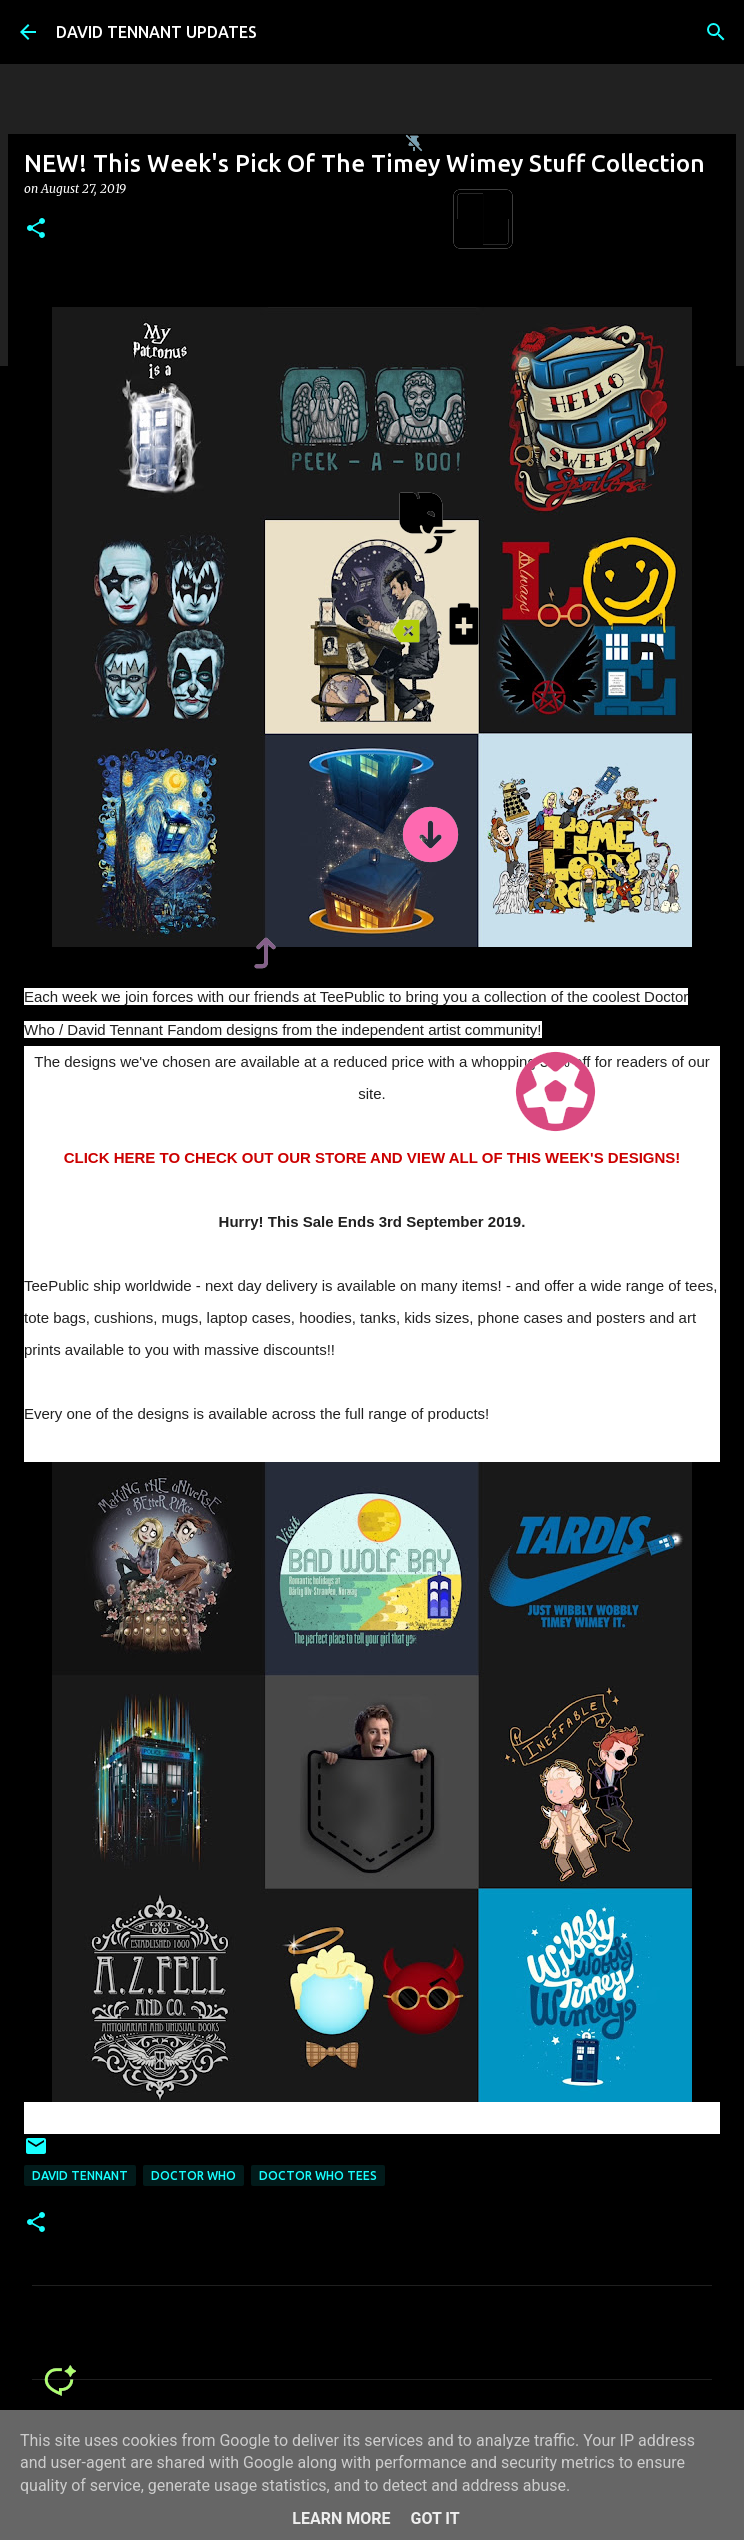 The image size is (744, 2540). What do you see at coordinates (555, 1091) in the screenshot?
I see `access sports or football-related content` at bounding box center [555, 1091].